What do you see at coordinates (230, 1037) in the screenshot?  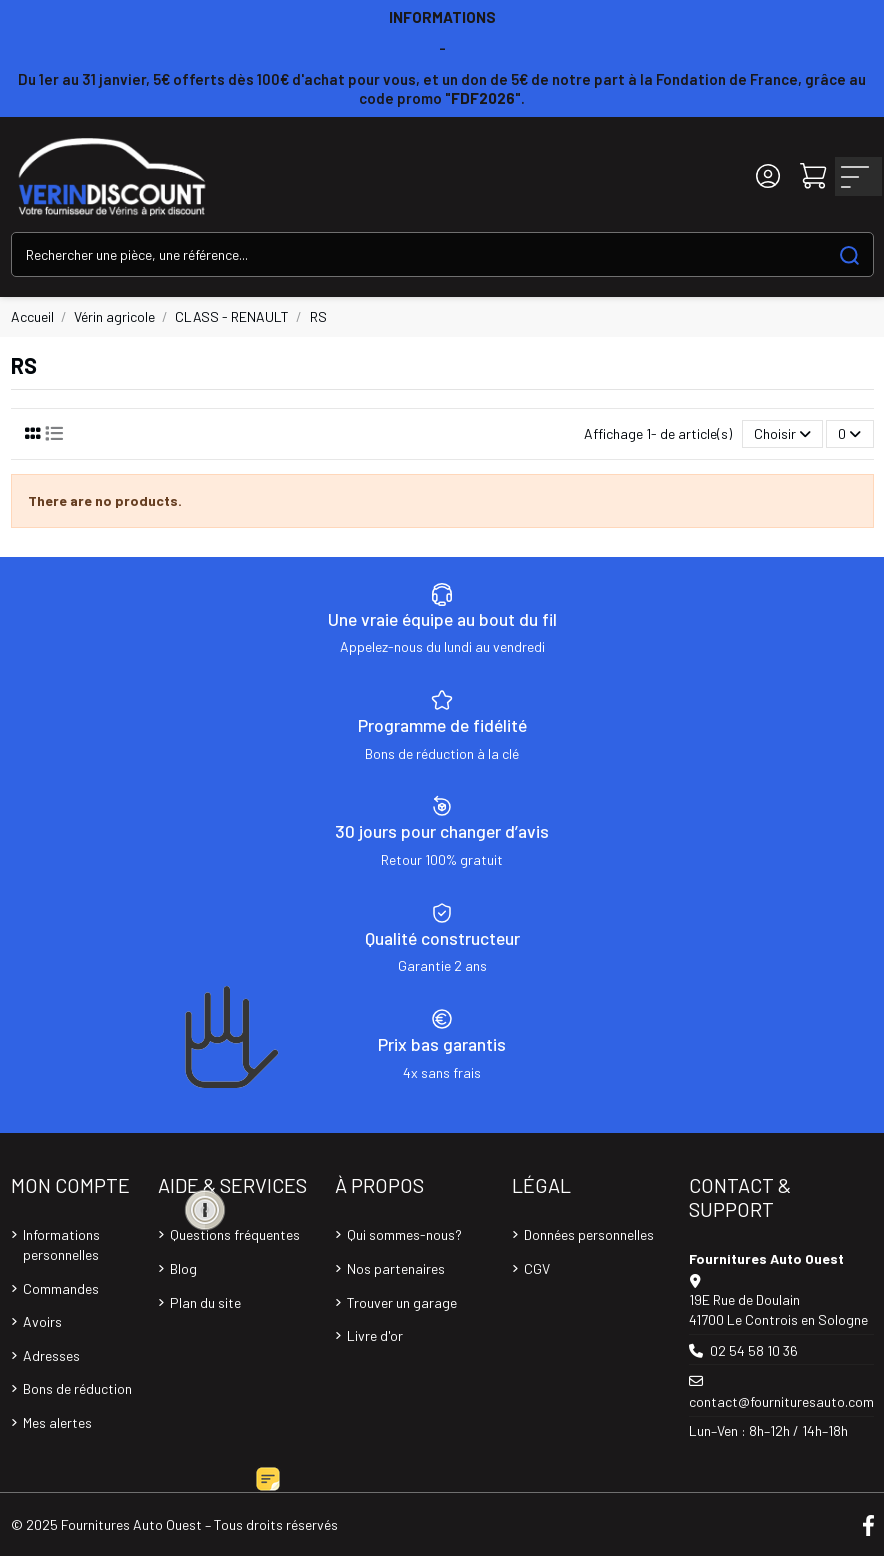 I see `access privacy settings` at bounding box center [230, 1037].